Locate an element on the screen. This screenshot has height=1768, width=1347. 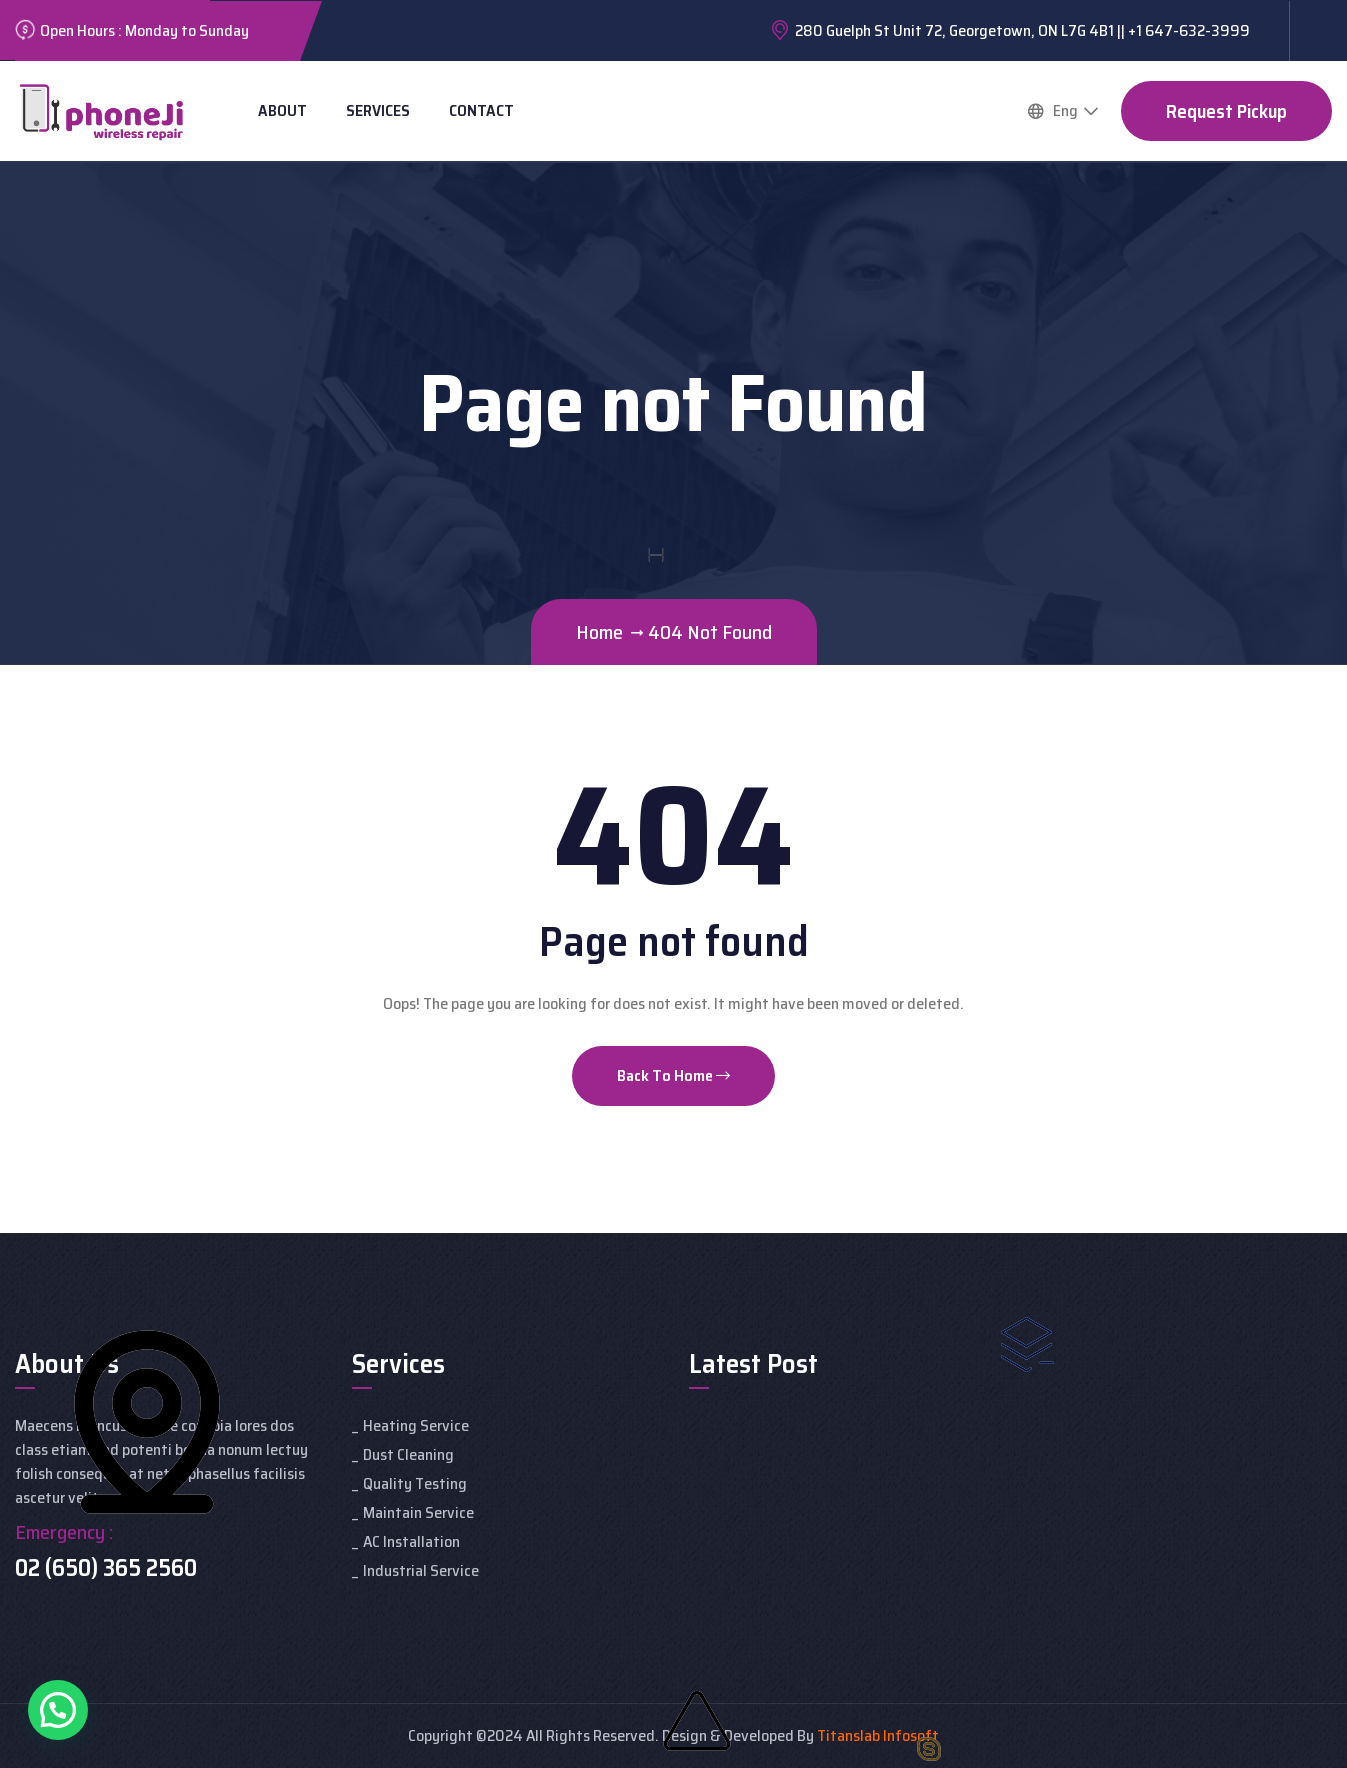
indicates a warning or caution state is located at coordinates (697, 1722).